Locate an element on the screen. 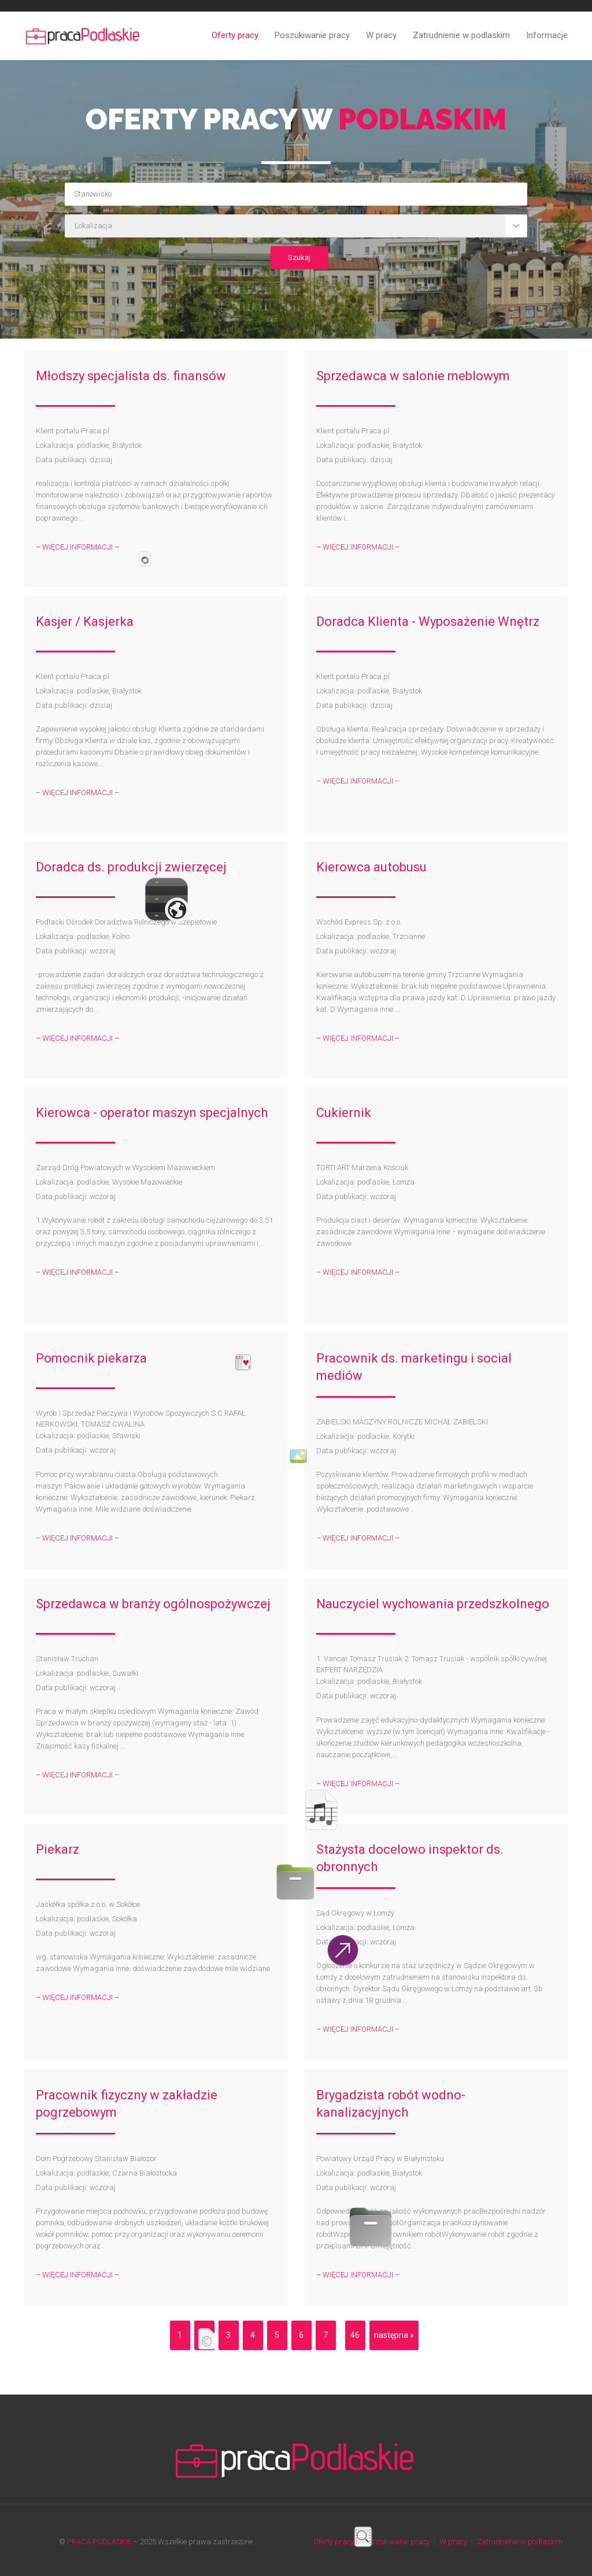  open the file manager application is located at coordinates (295, 1882).